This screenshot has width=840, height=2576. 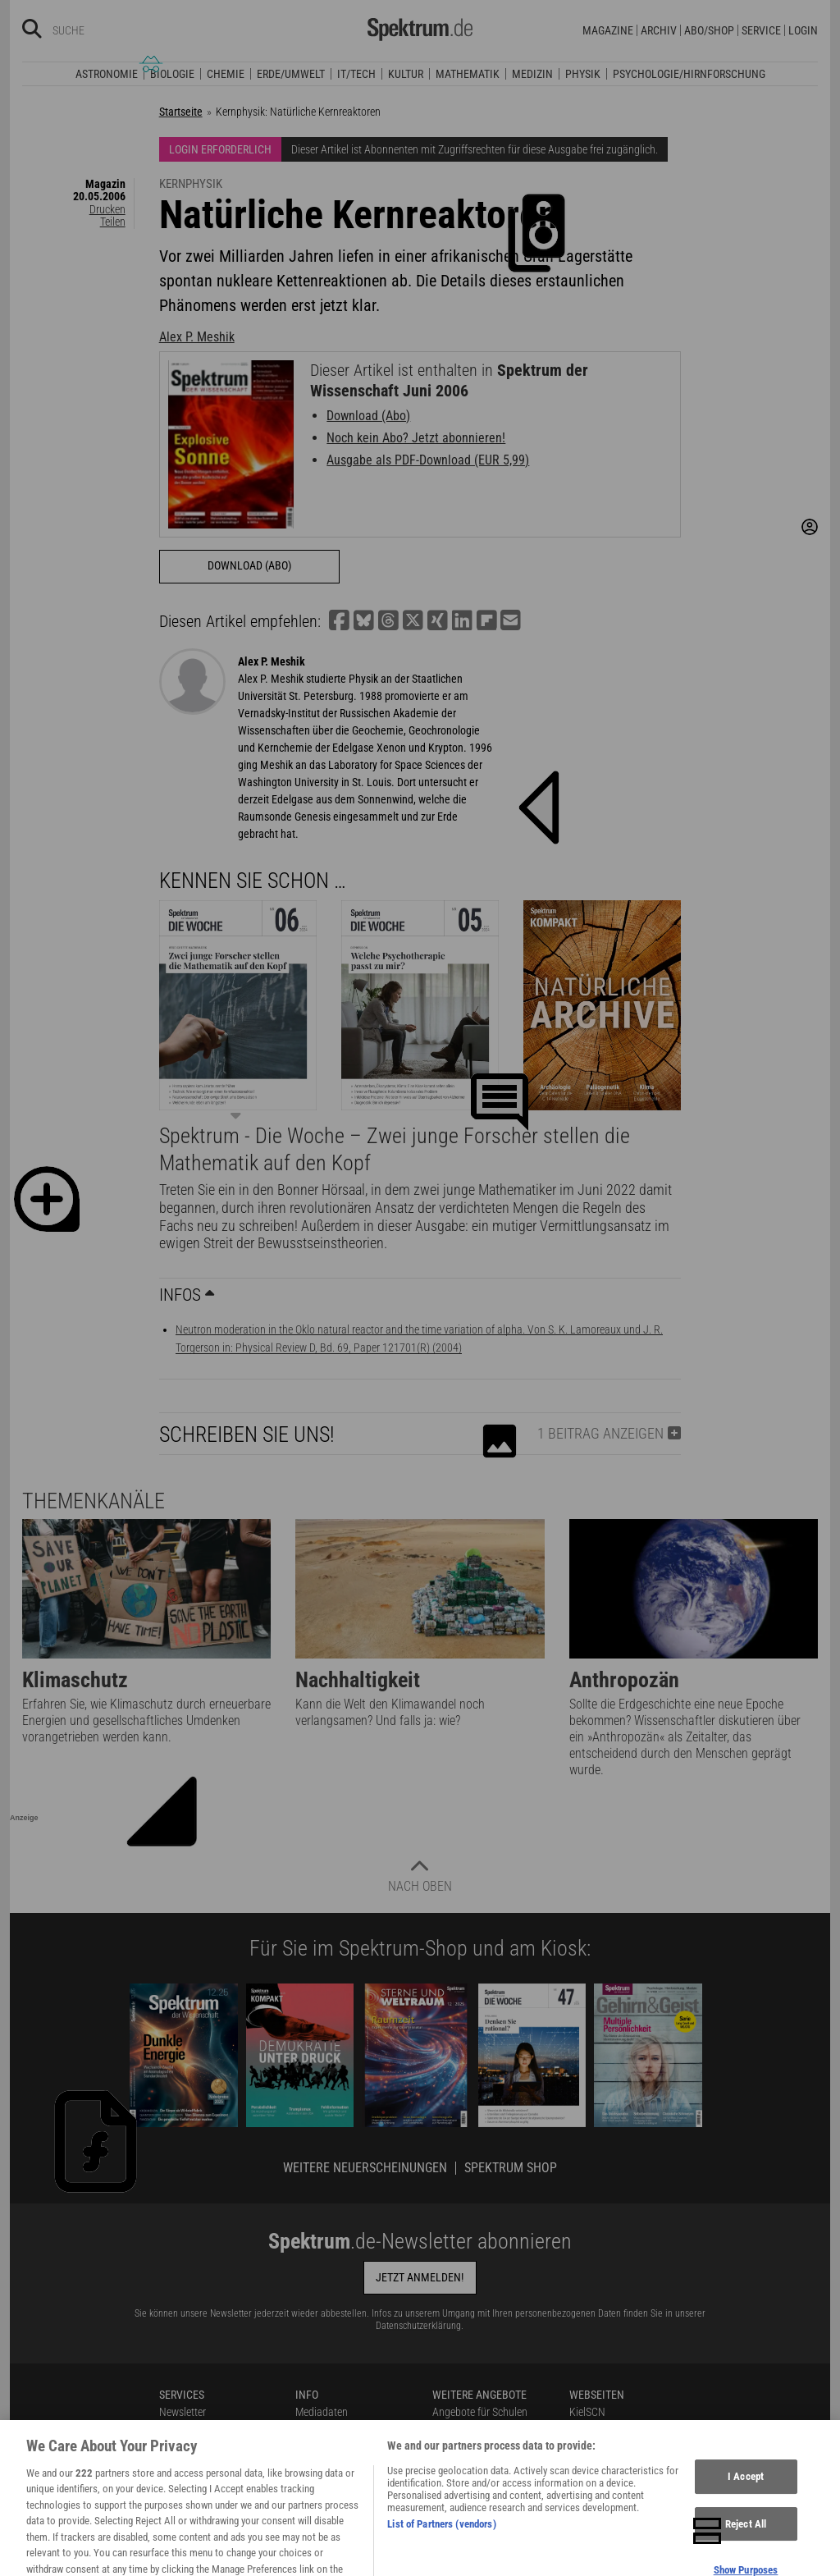 What do you see at coordinates (151, 64) in the screenshot?
I see `enable incognito or private browsing mode` at bounding box center [151, 64].